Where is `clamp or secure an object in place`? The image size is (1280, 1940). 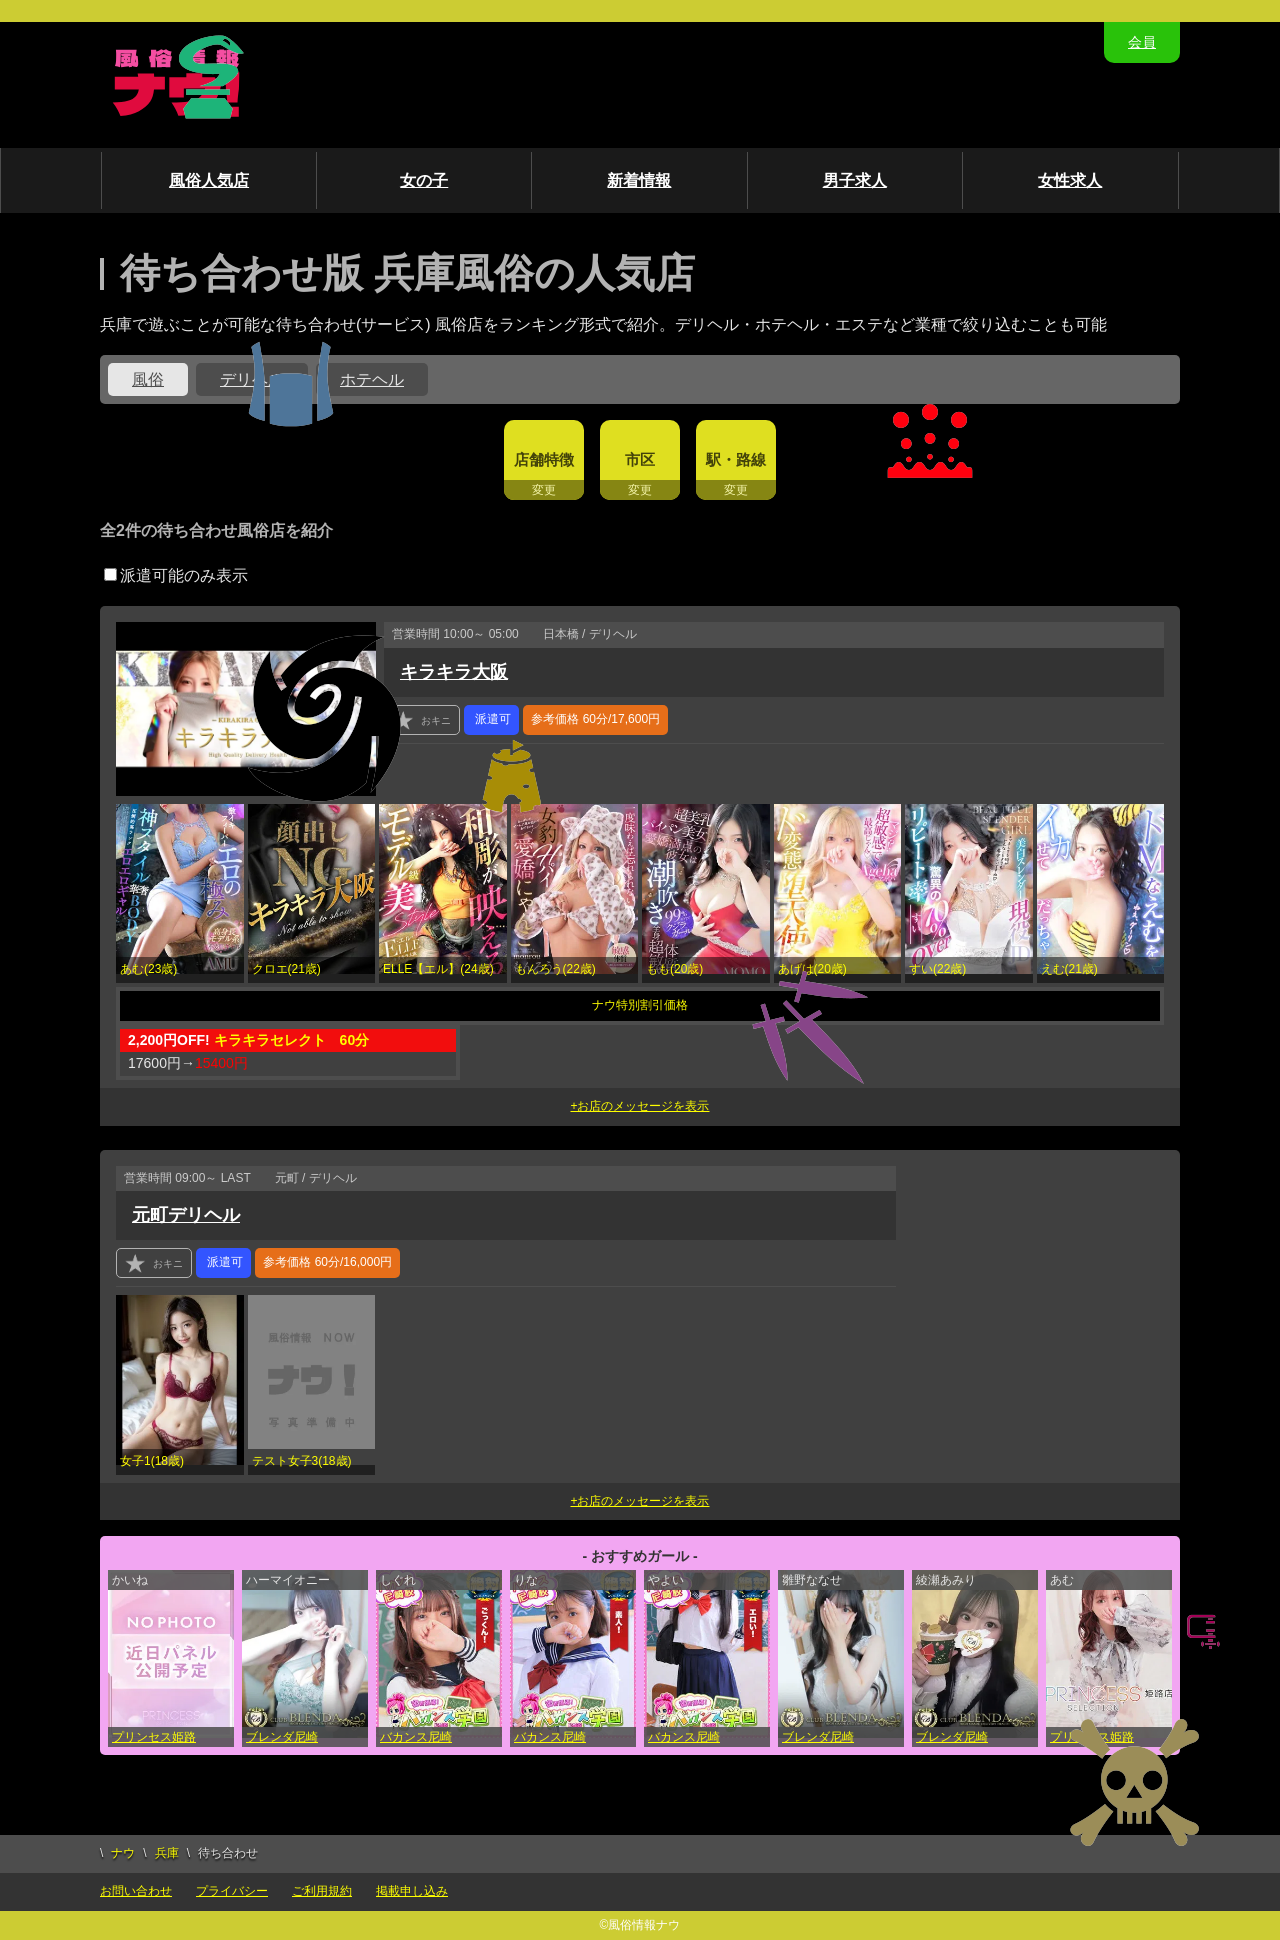 clamp or secure an object in place is located at coordinates (1202, 1632).